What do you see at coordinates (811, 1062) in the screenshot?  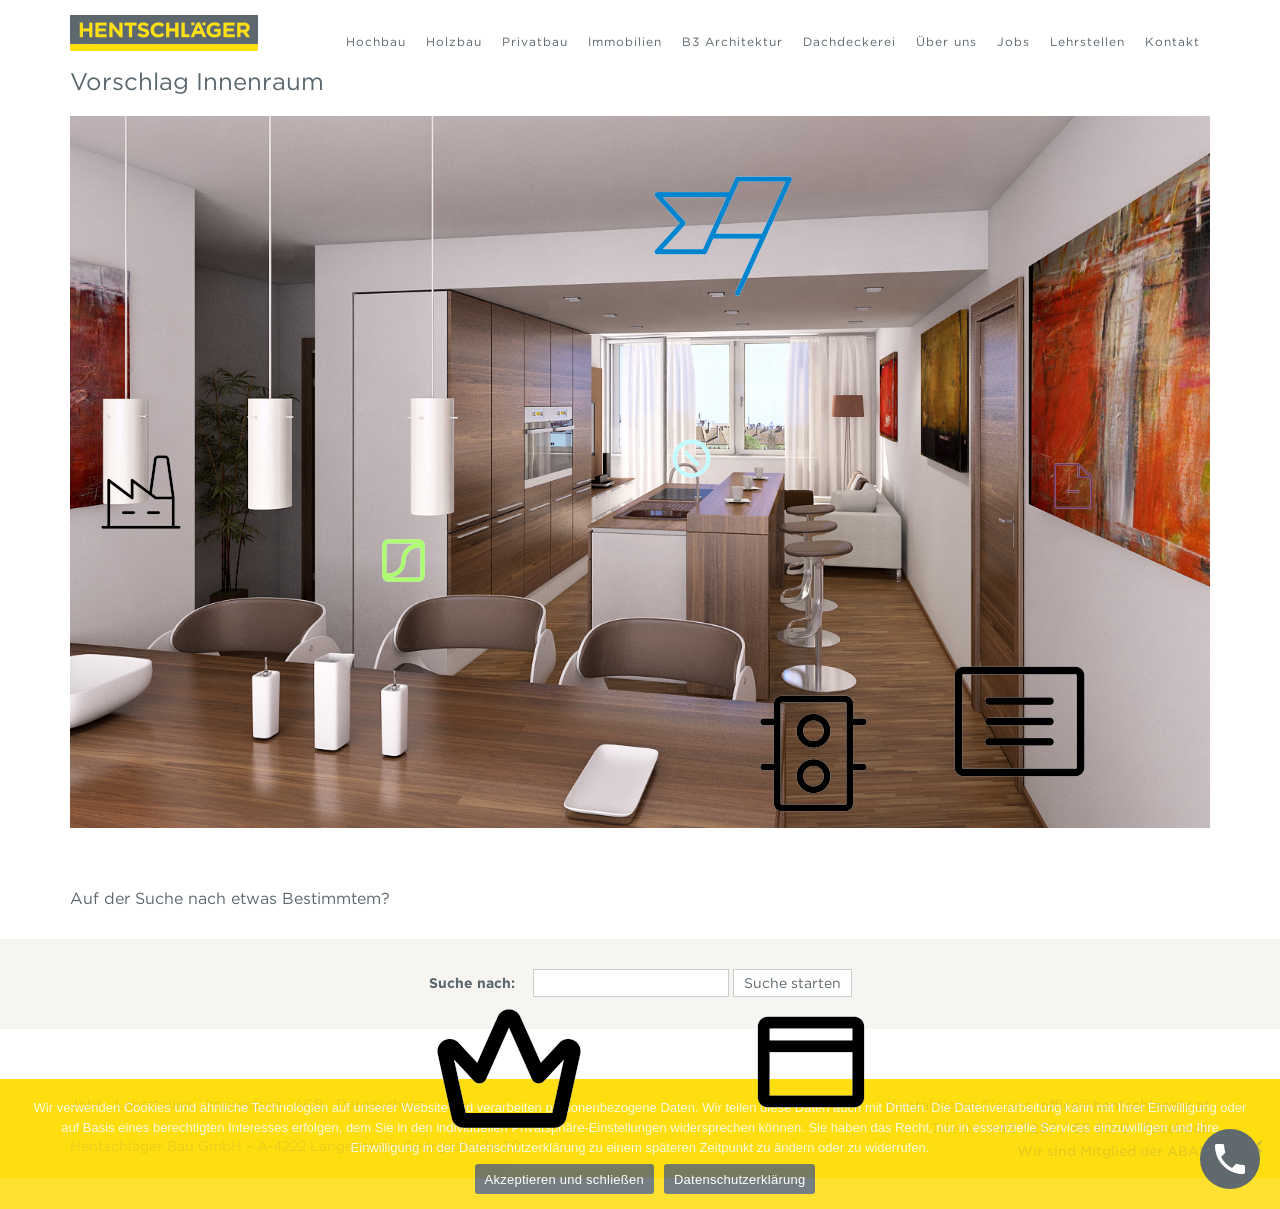 I see `open web browser` at bounding box center [811, 1062].